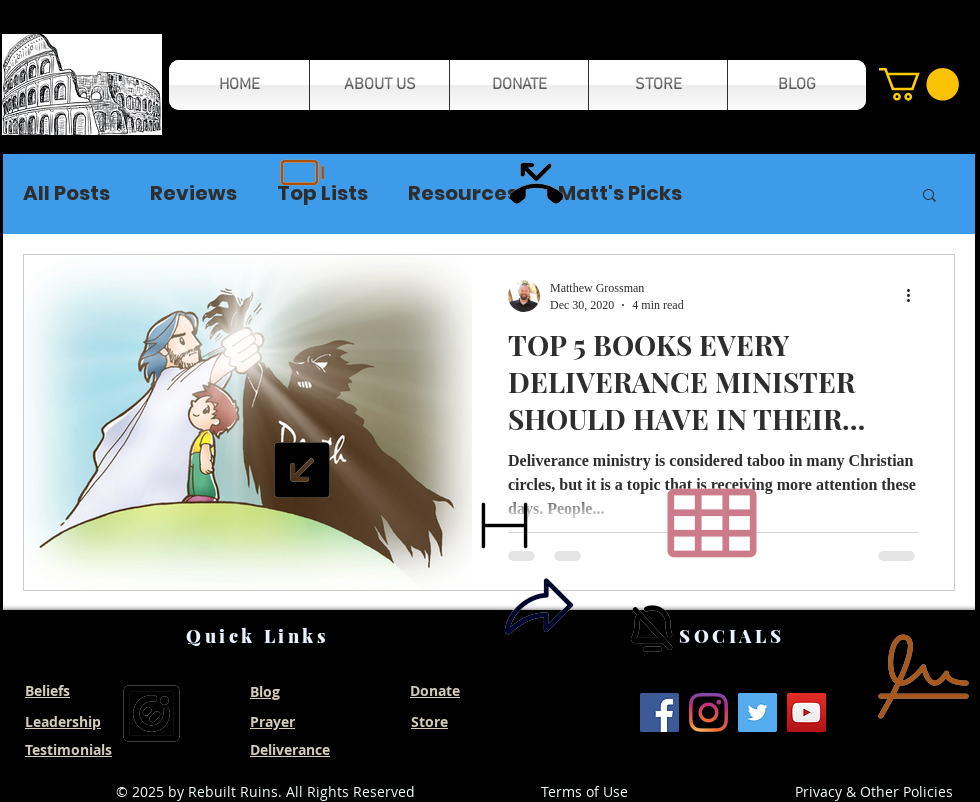 The image size is (980, 802). Describe the element at coordinates (504, 525) in the screenshot. I see `format text as a heading` at that location.